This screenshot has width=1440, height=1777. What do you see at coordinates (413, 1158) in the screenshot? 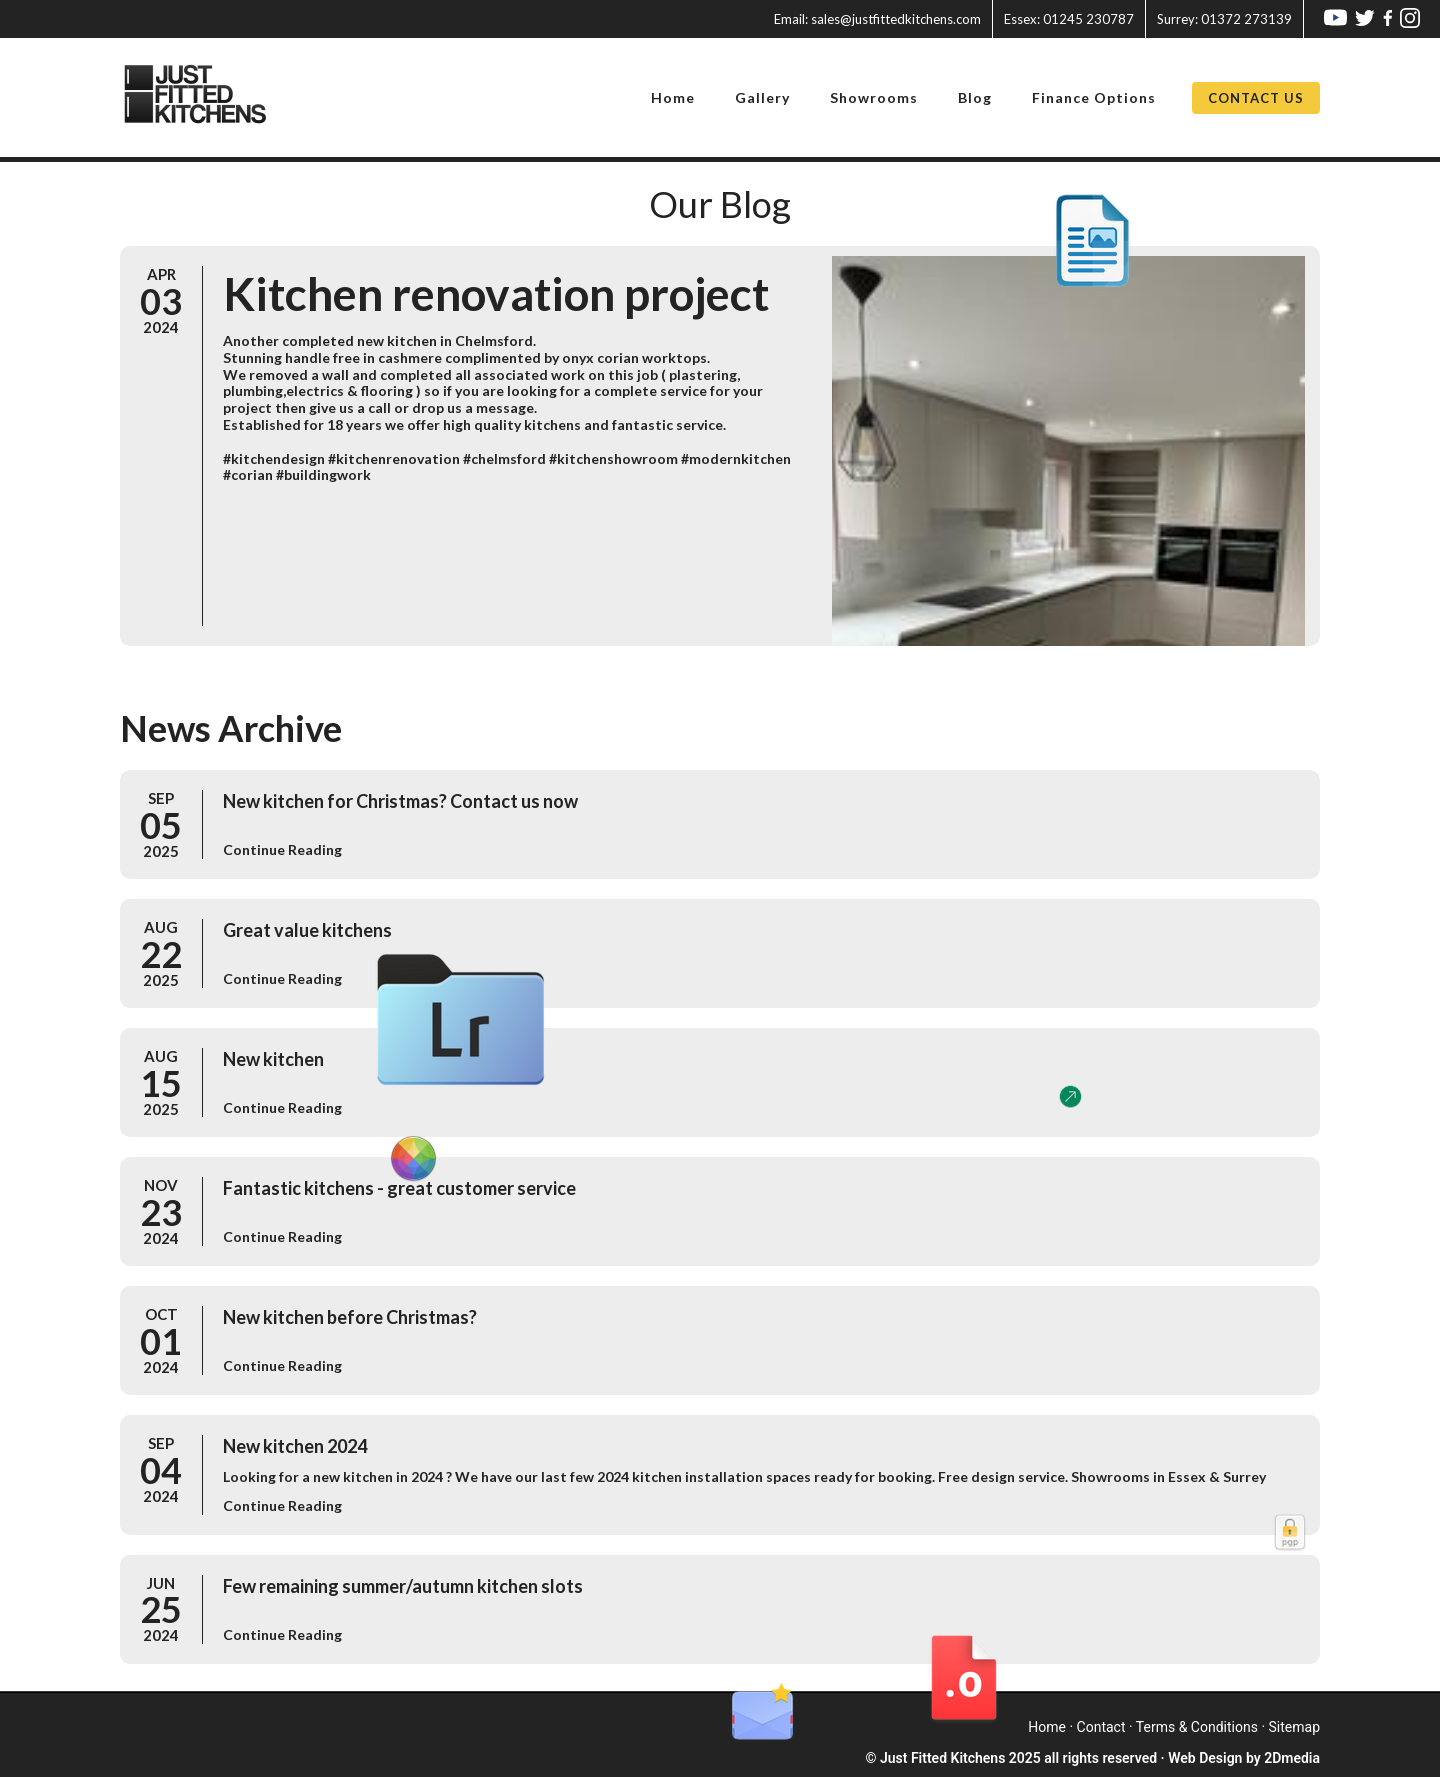
I see `open color picker tool` at bounding box center [413, 1158].